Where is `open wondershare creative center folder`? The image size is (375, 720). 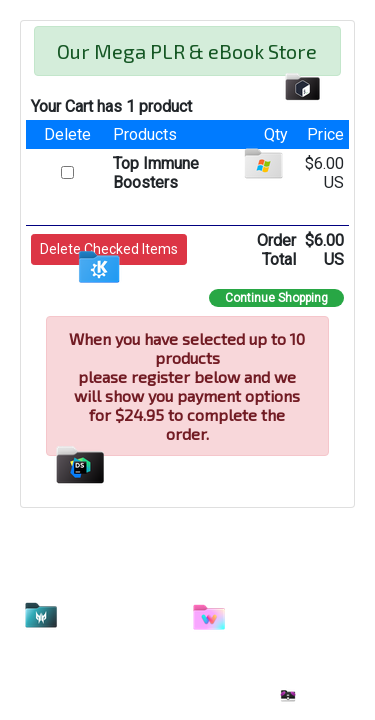
open wondershare creative center folder is located at coordinates (209, 618).